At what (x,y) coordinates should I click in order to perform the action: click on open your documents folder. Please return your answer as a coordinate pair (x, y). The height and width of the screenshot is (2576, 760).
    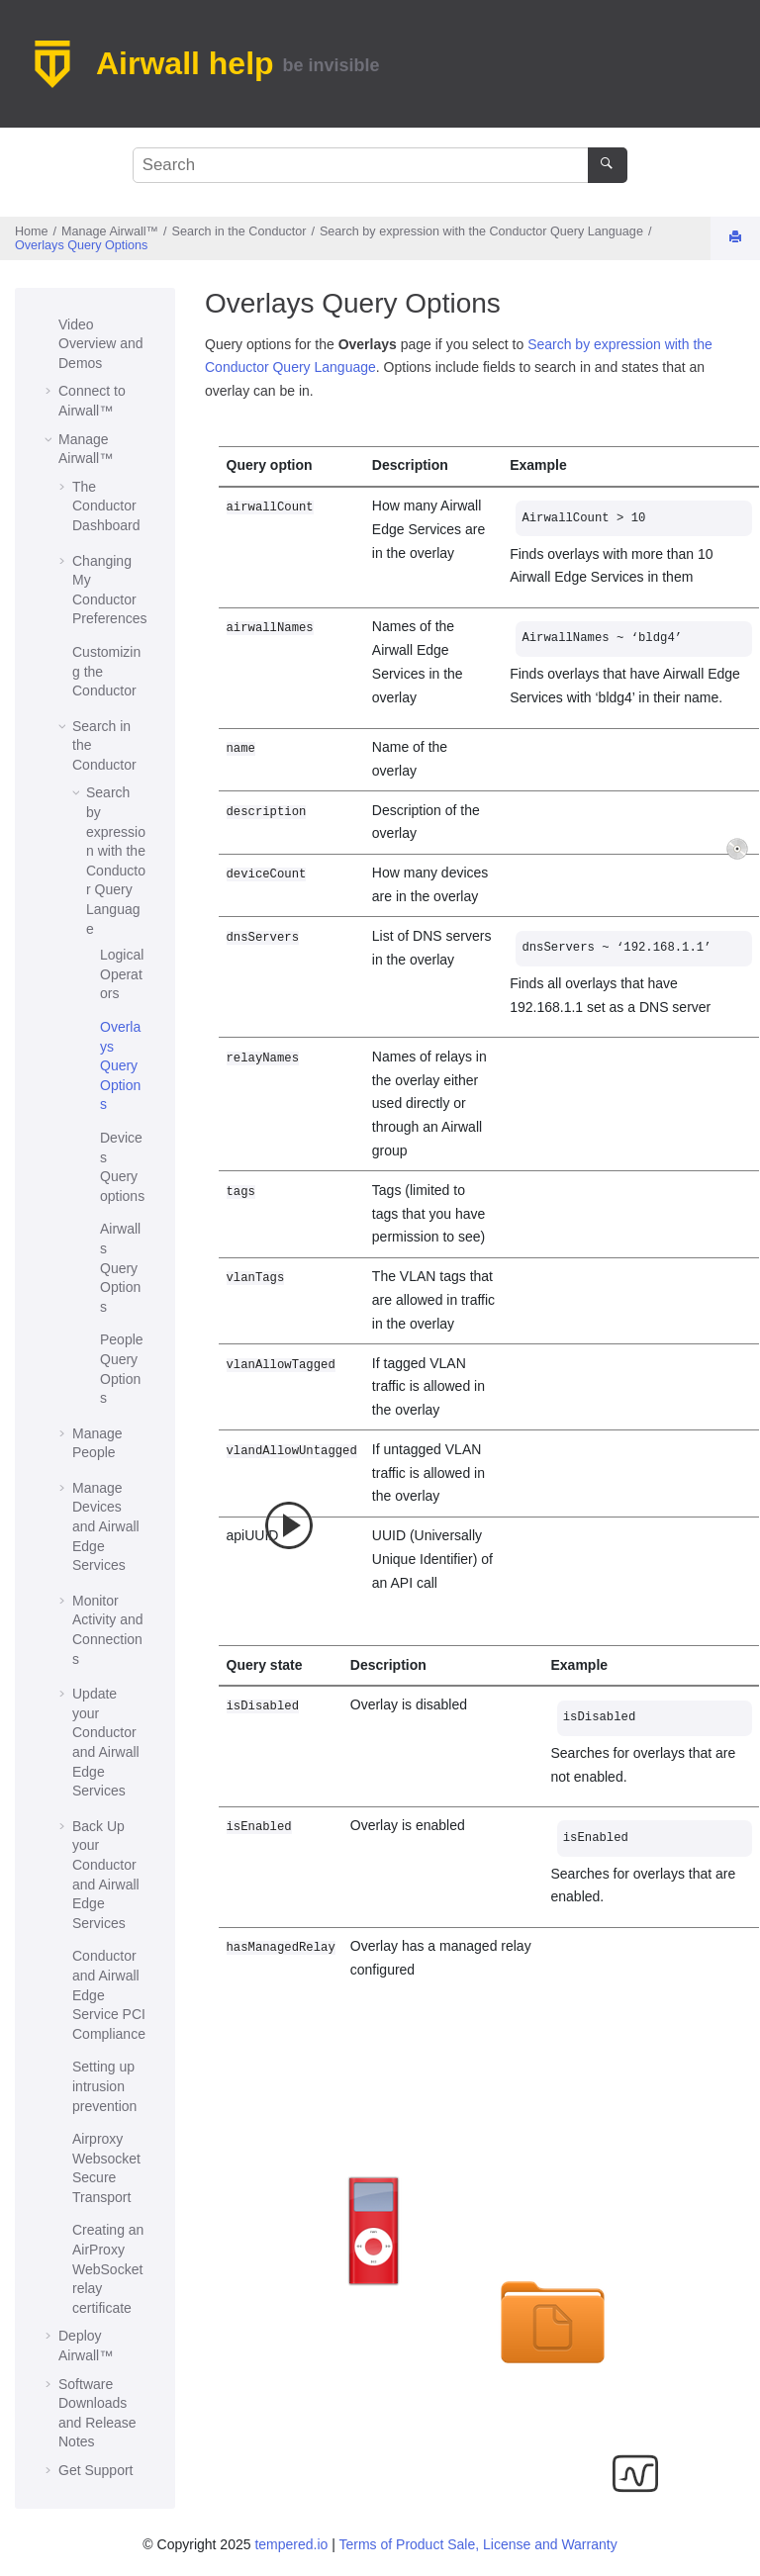
    Looking at the image, I should click on (552, 2322).